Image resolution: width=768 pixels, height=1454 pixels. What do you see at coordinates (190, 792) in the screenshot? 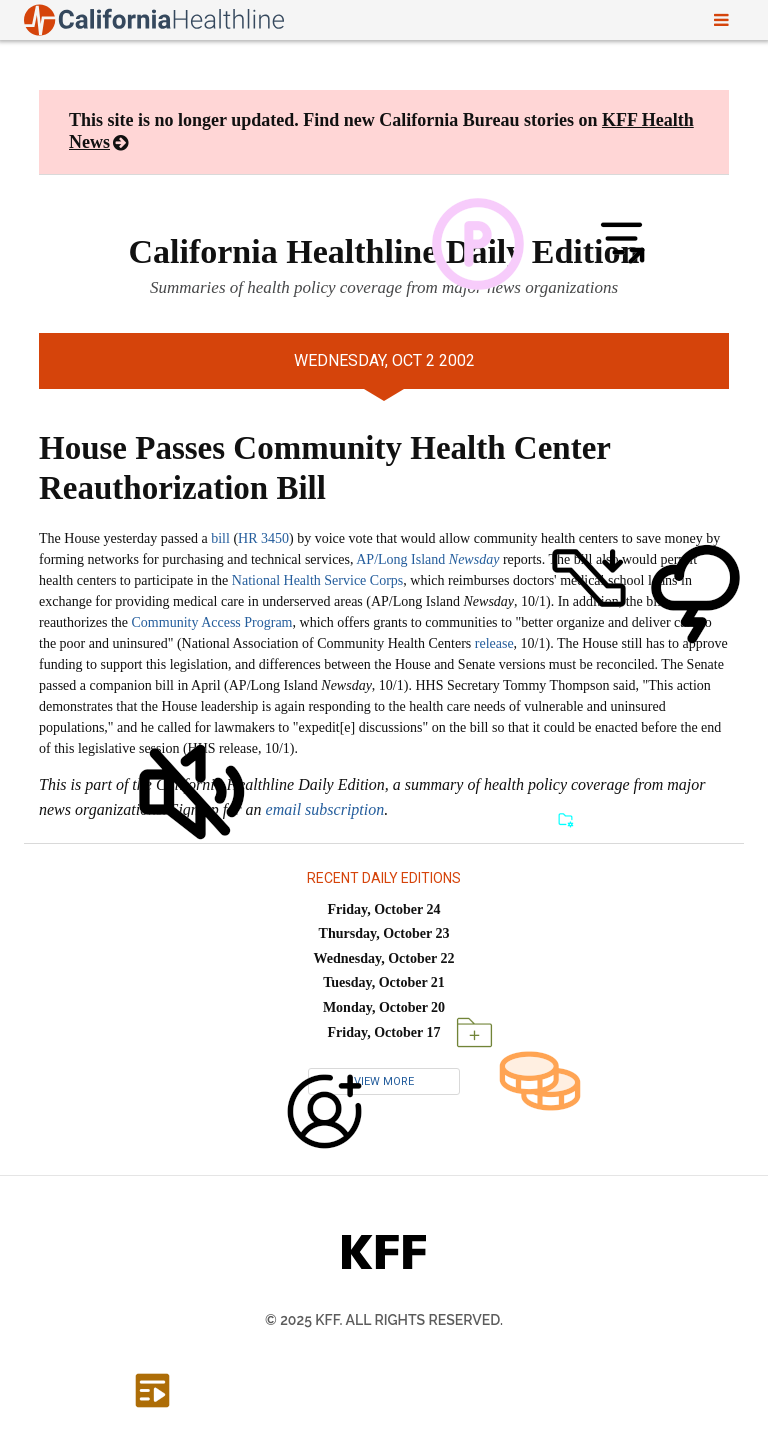
I see `mute audio or sound` at bounding box center [190, 792].